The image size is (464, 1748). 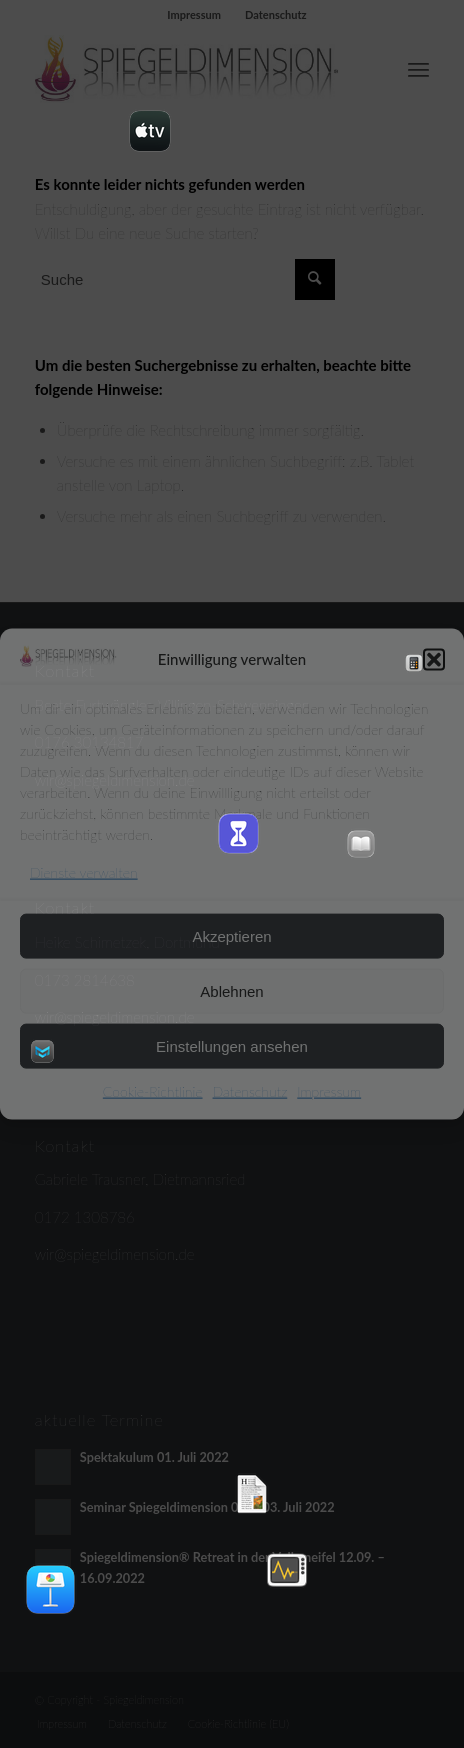 What do you see at coordinates (361, 844) in the screenshot?
I see `open the Books app` at bounding box center [361, 844].